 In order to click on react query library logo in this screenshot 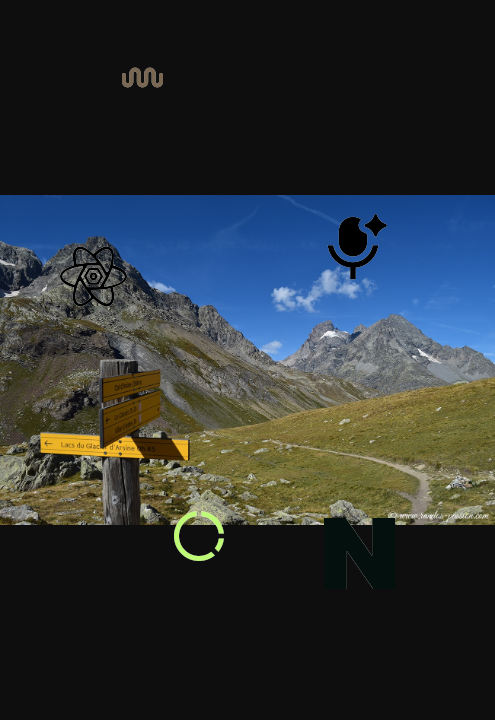, I will do `click(93, 276)`.